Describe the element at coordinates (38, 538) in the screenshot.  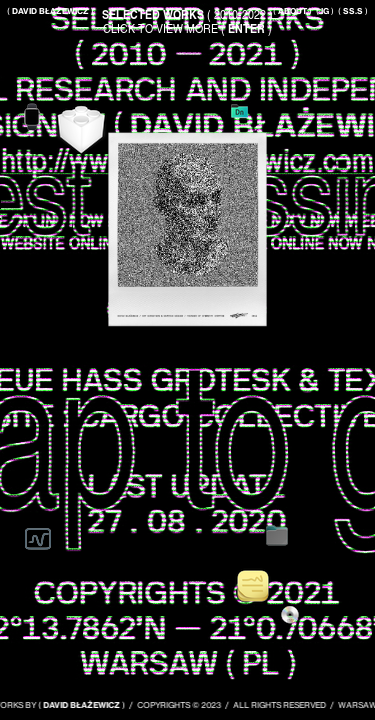
I see `view battery usage statistics` at that location.